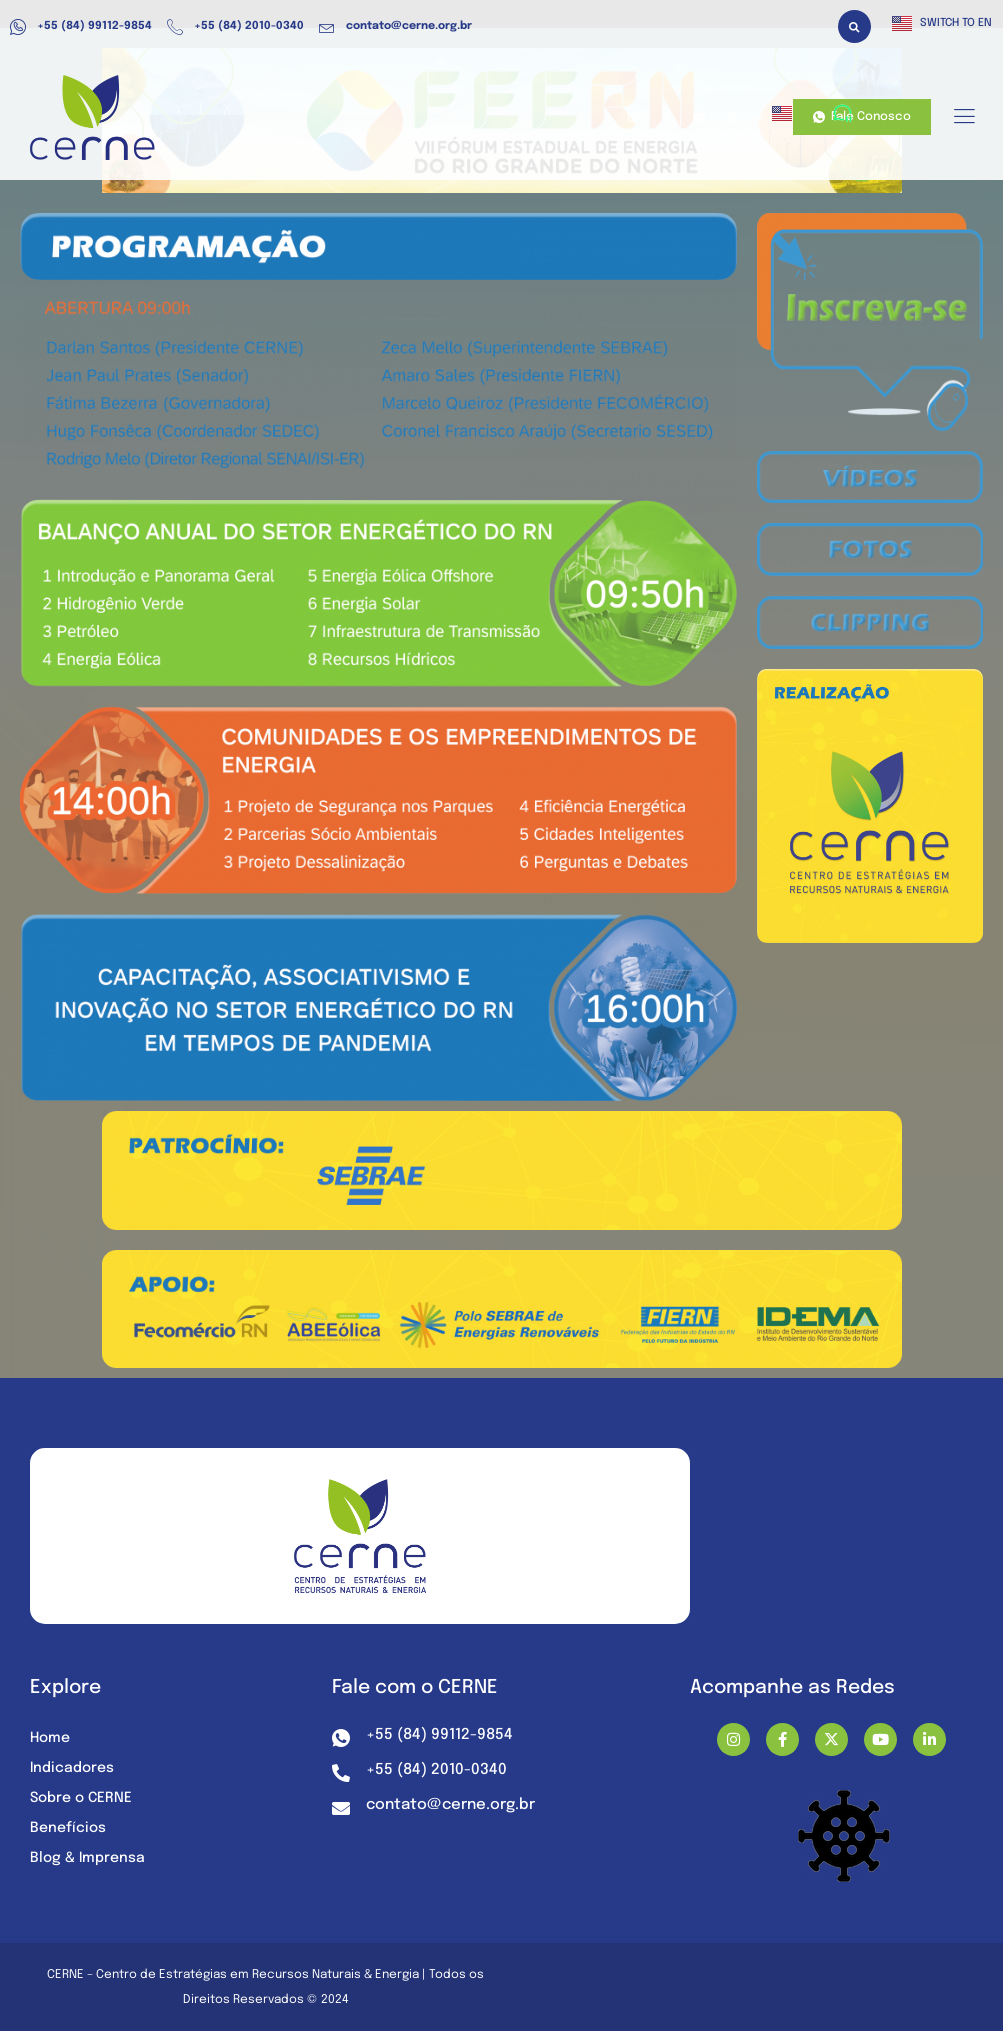 The width and height of the screenshot is (1003, 2031). What do you see at coordinates (842, 112) in the screenshot?
I see `pause message notifications` at bounding box center [842, 112].